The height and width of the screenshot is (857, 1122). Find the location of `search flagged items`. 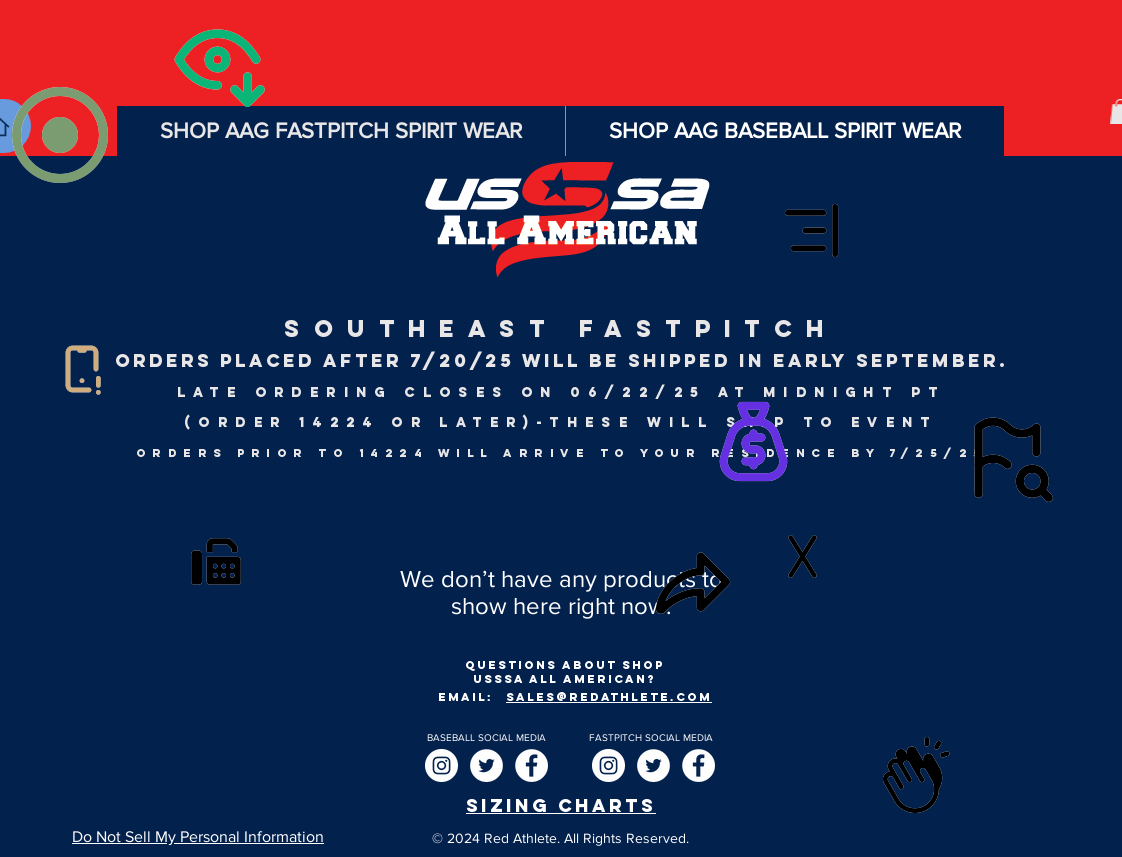

search flagged items is located at coordinates (1007, 456).